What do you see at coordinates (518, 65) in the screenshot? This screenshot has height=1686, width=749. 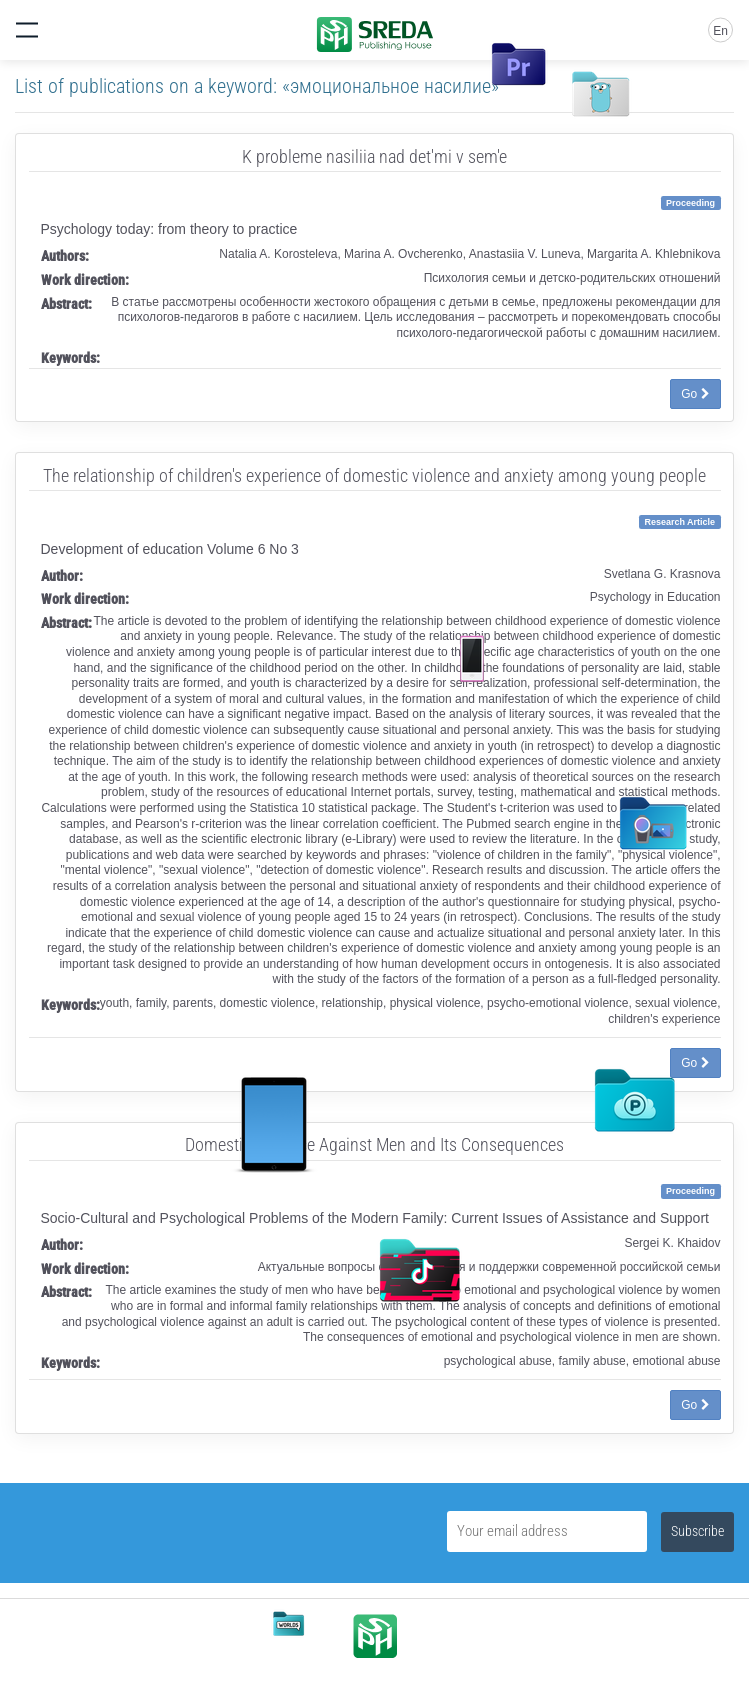 I see `open folder containing adobe premiere project files` at bounding box center [518, 65].